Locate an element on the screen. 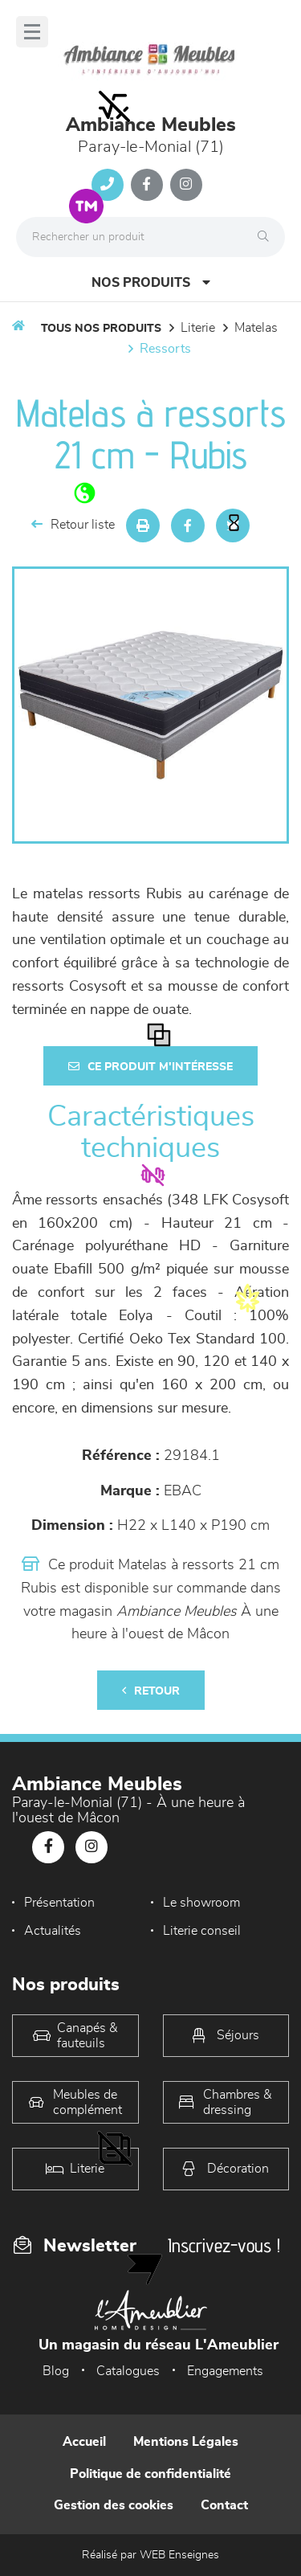 Image resolution: width=301 pixels, height=2576 pixels. disable news feed notifications is located at coordinates (115, 2149).